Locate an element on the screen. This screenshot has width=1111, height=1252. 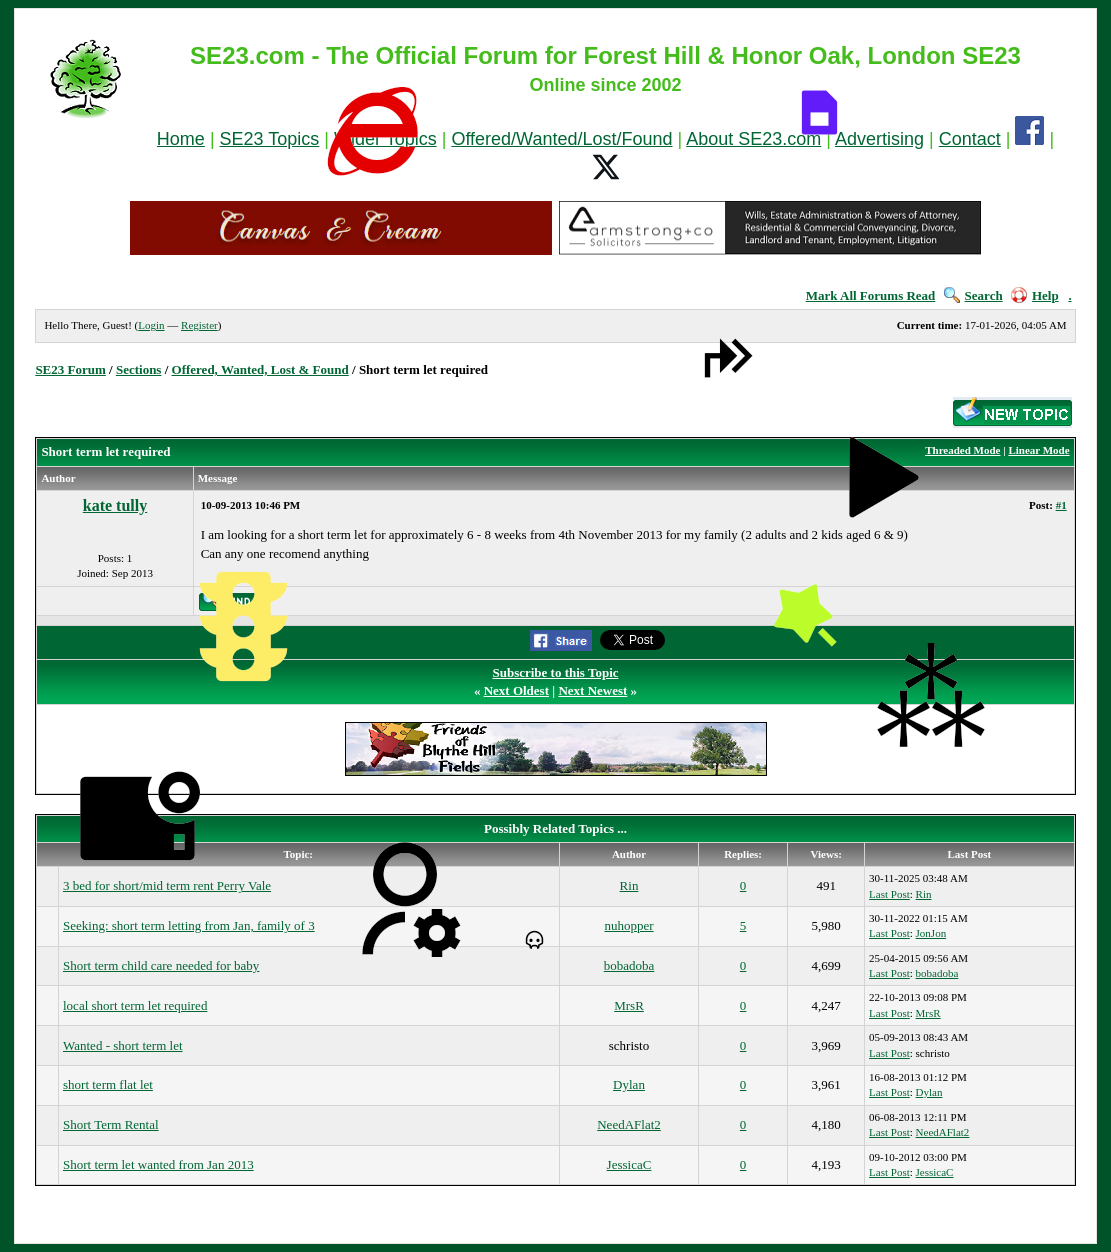
connect to the fediverse is located at coordinates (931, 697).